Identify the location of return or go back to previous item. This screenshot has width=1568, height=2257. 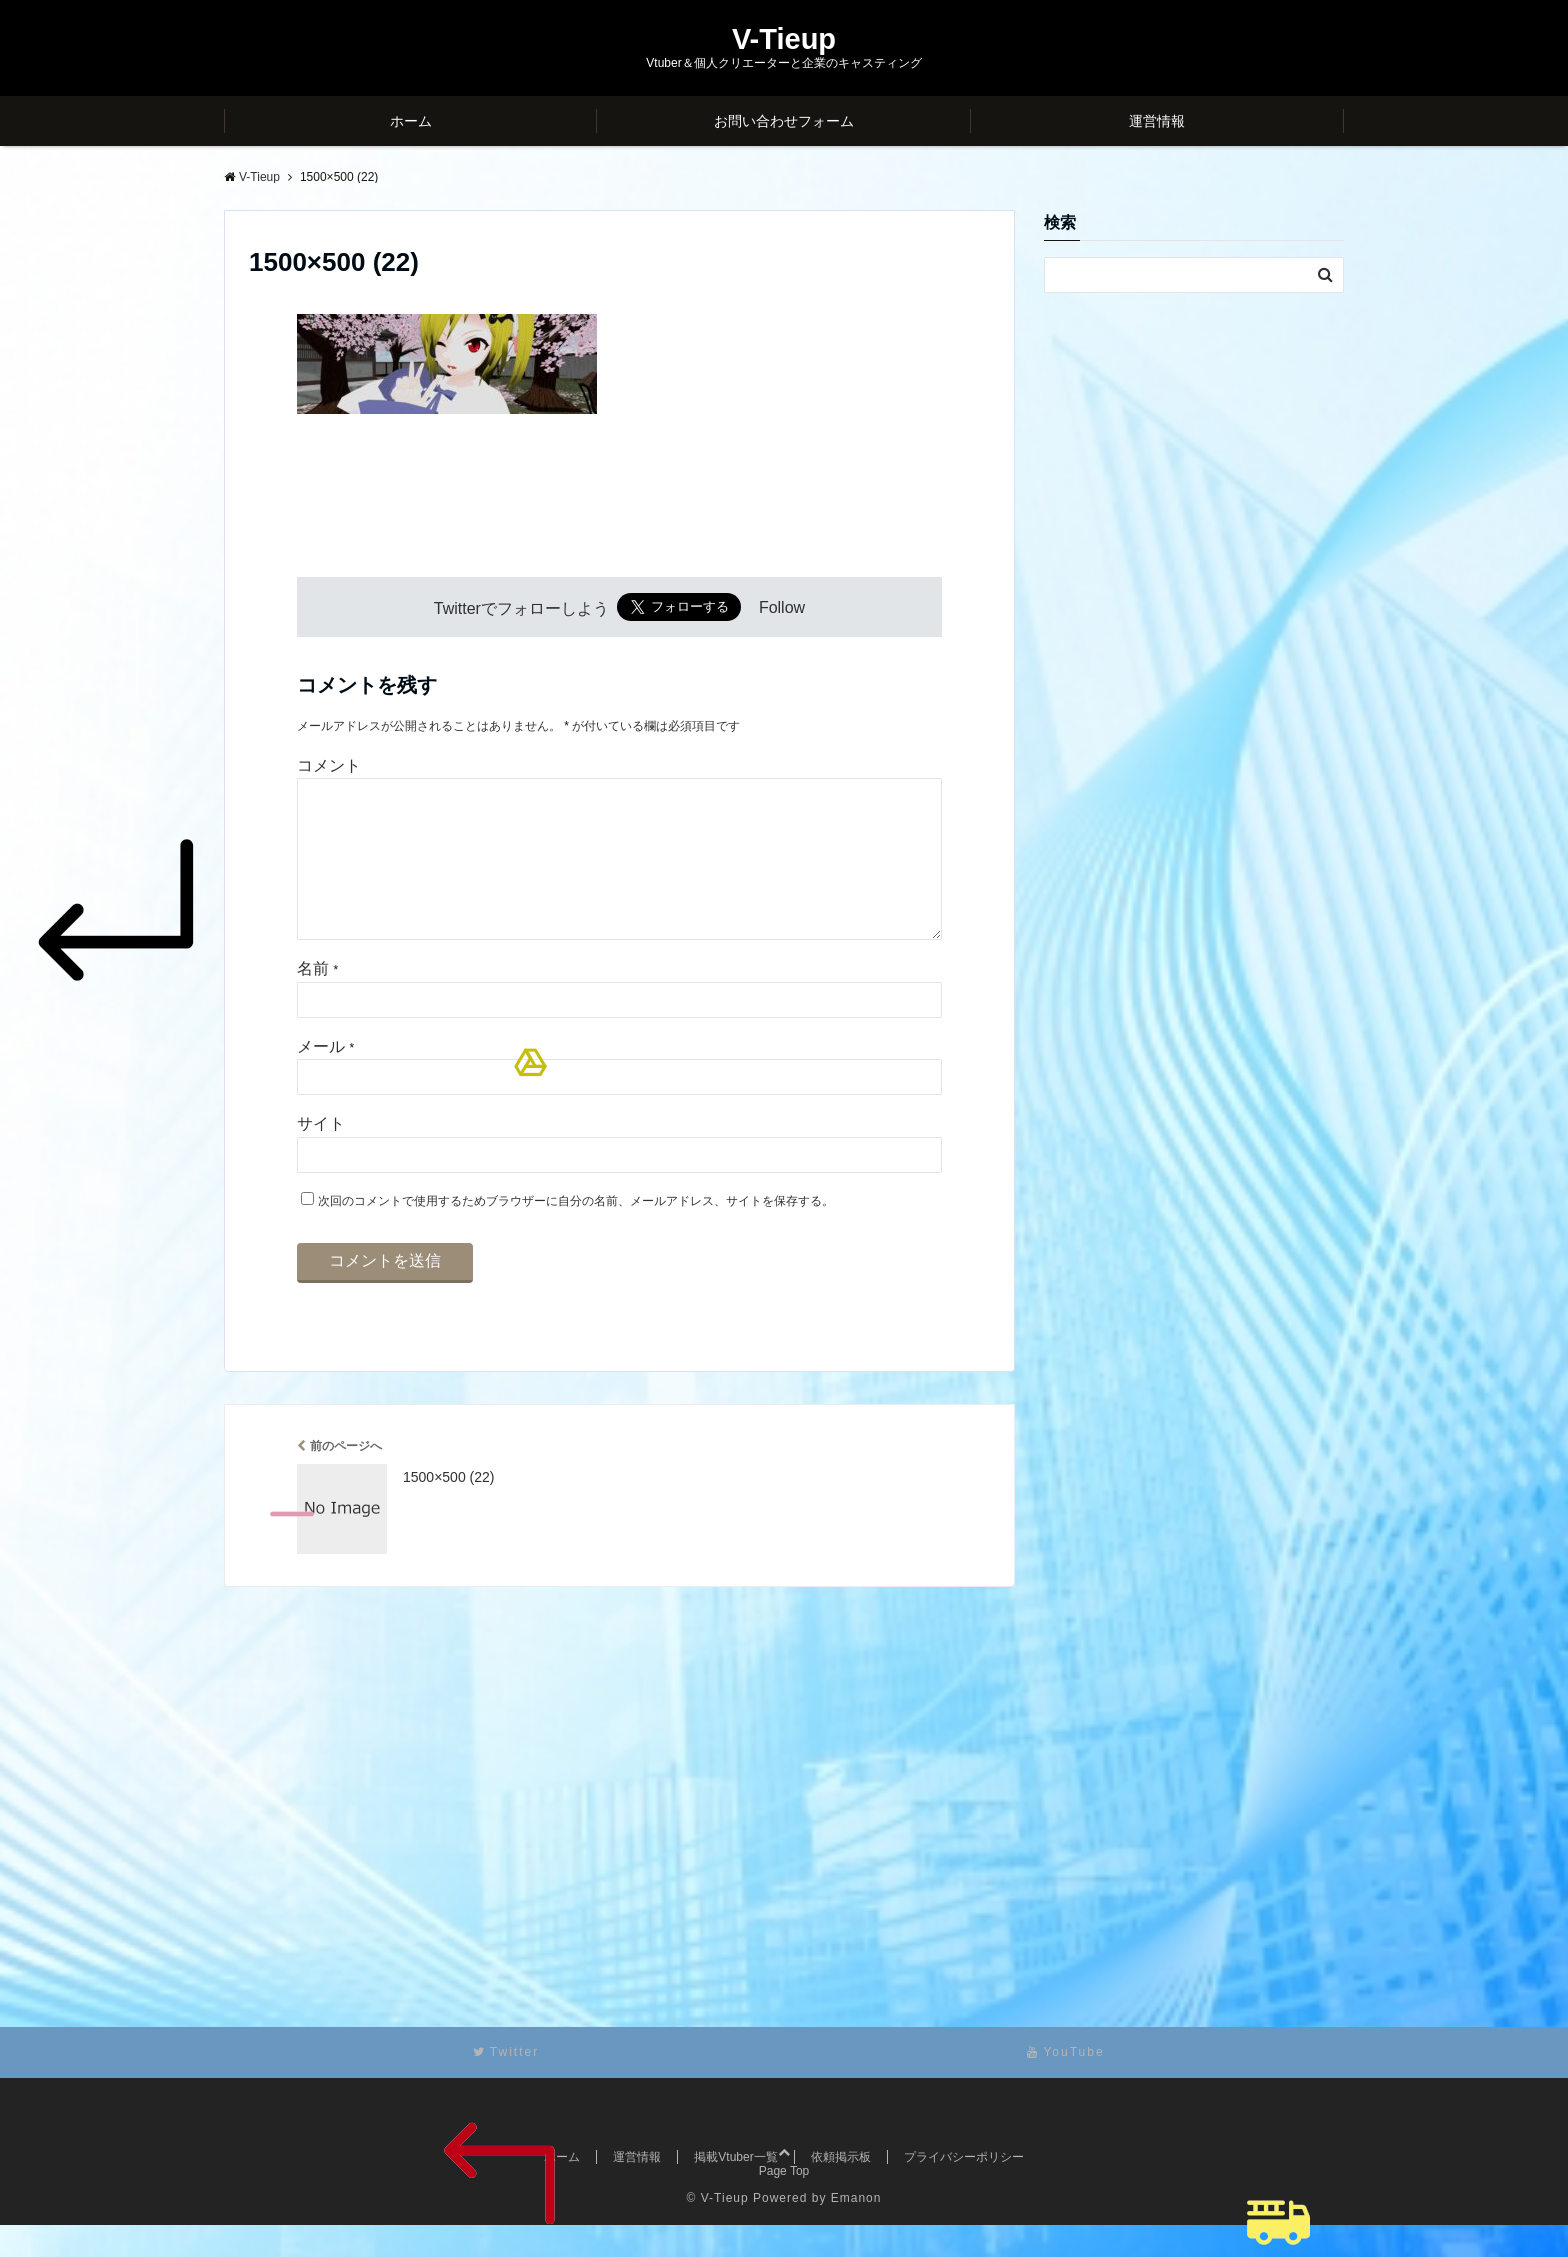
(116, 910).